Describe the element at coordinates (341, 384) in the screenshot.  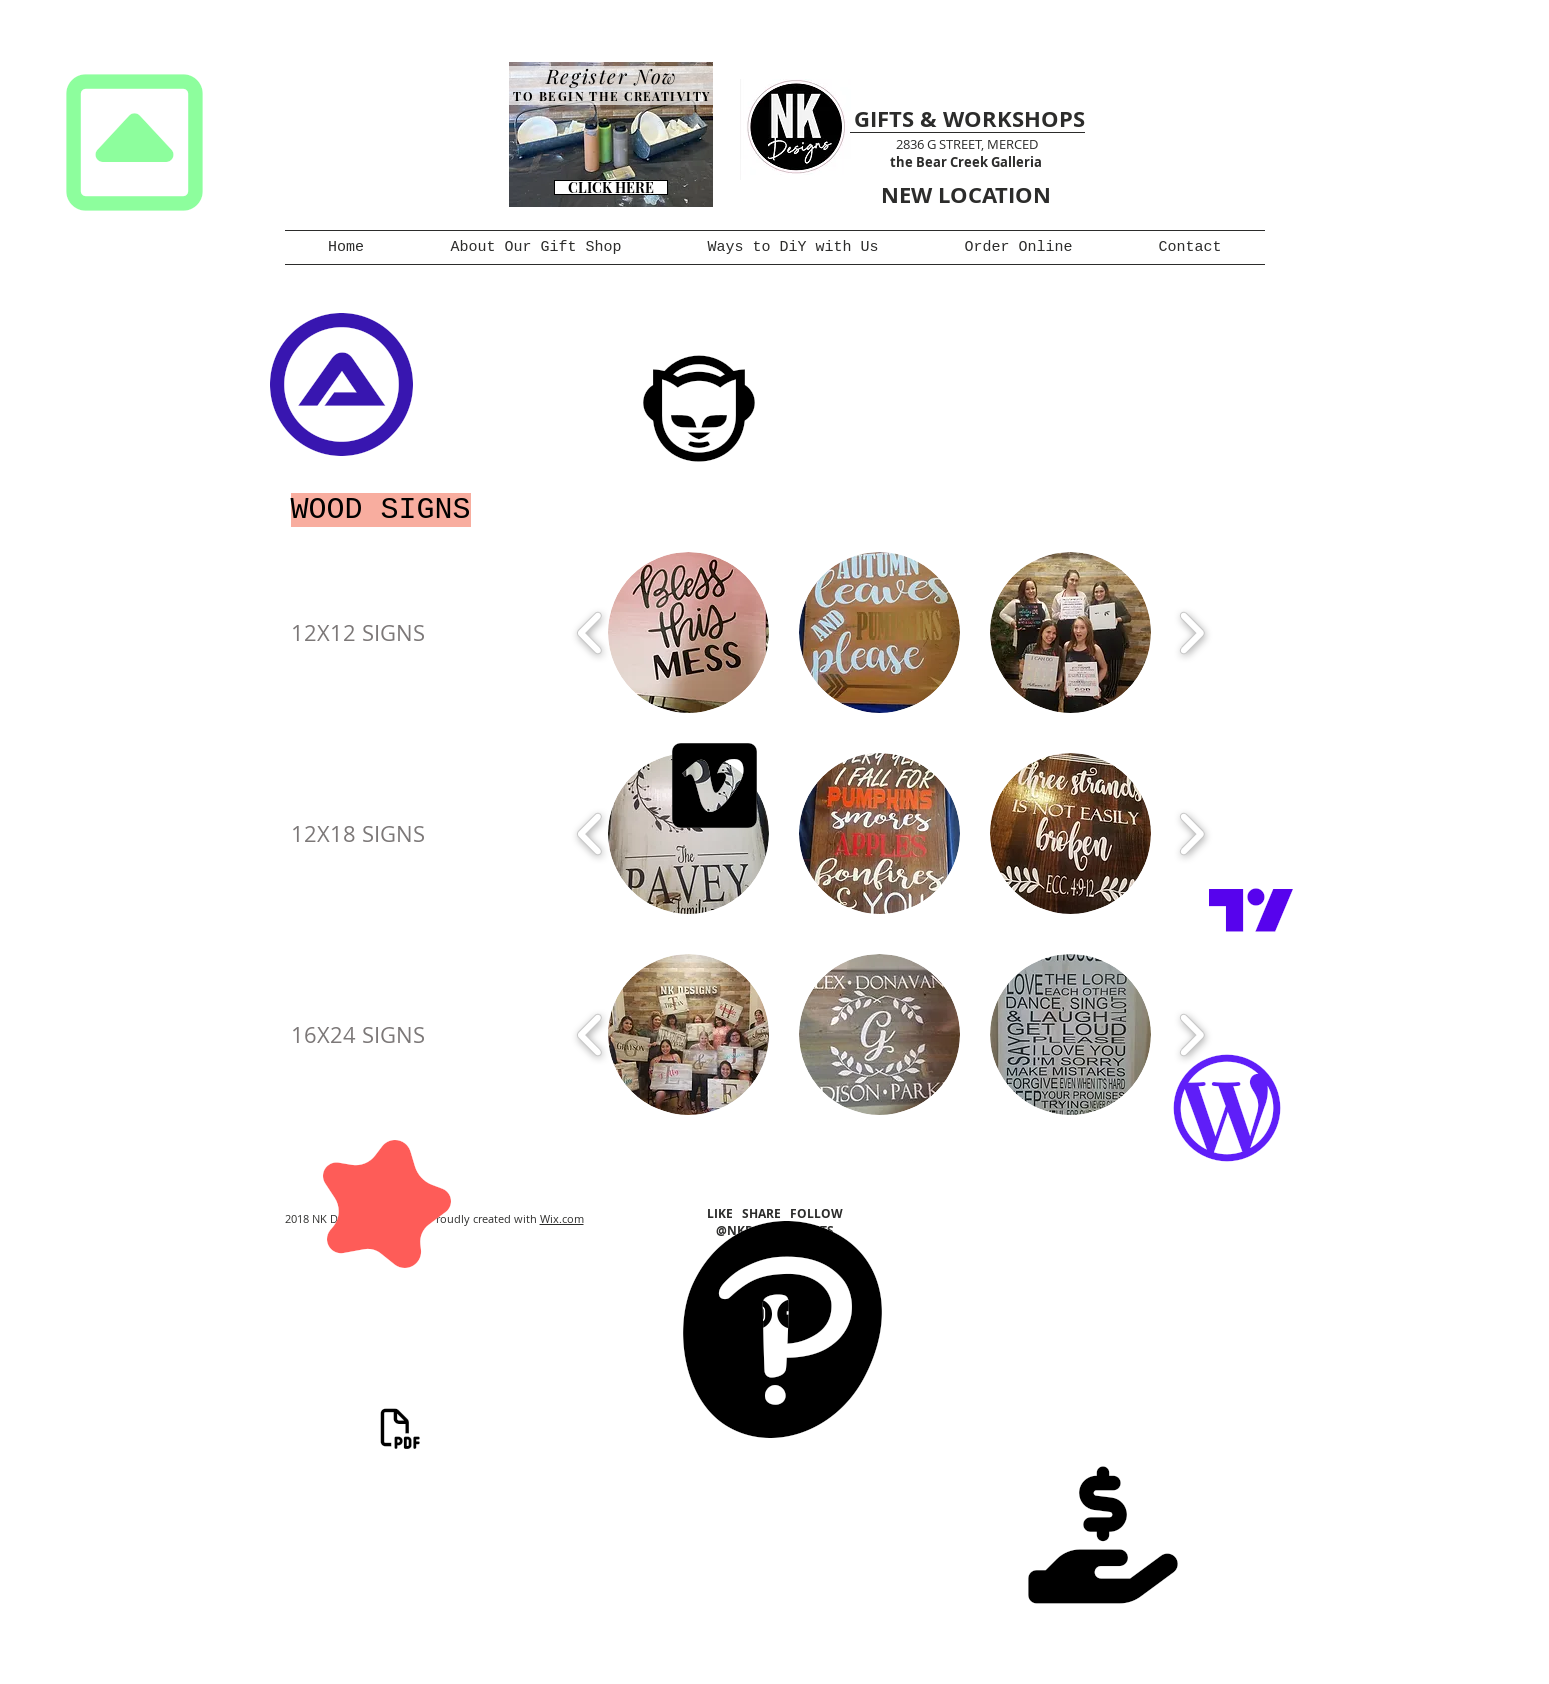
I see `autoit scripting language logo` at that location.